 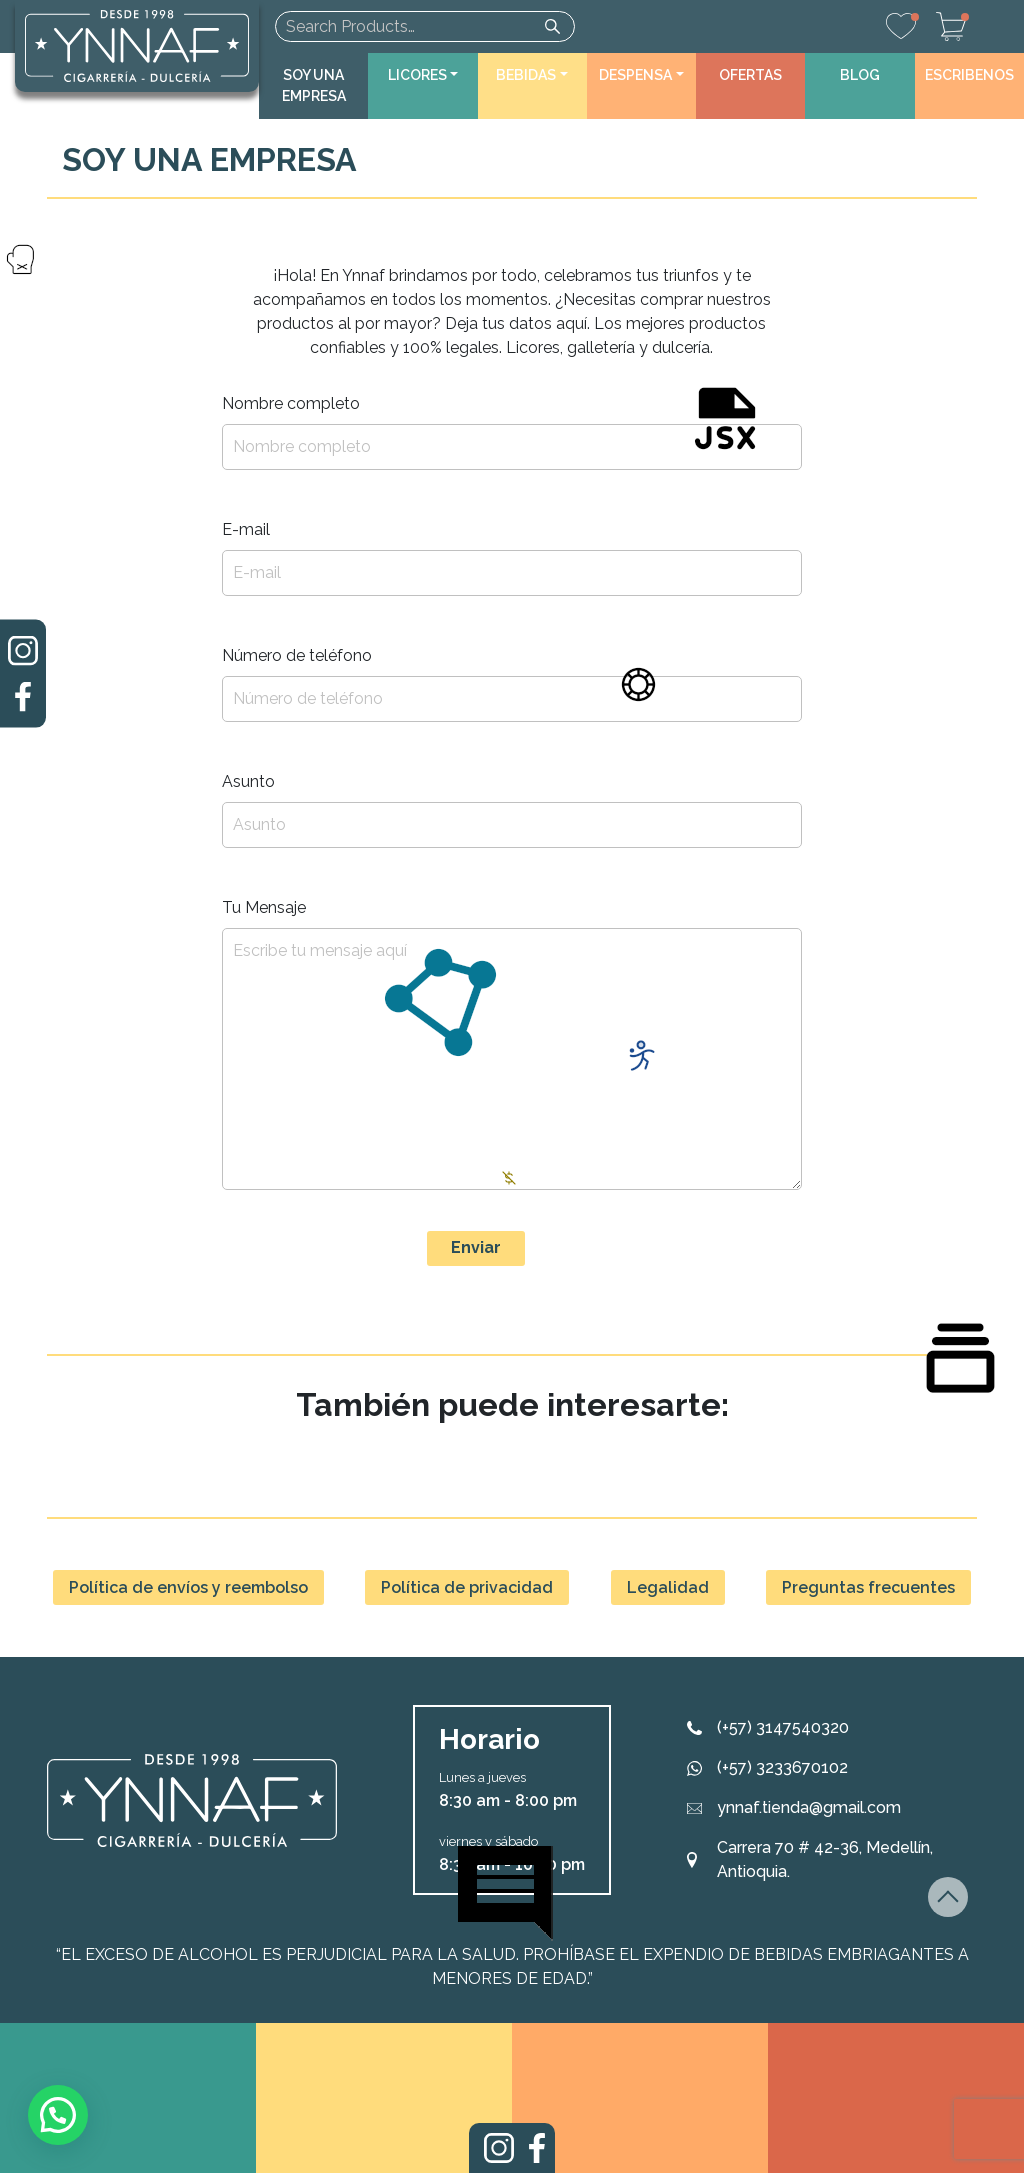 I want to click on open comments section, so click(x=505, y=1893).